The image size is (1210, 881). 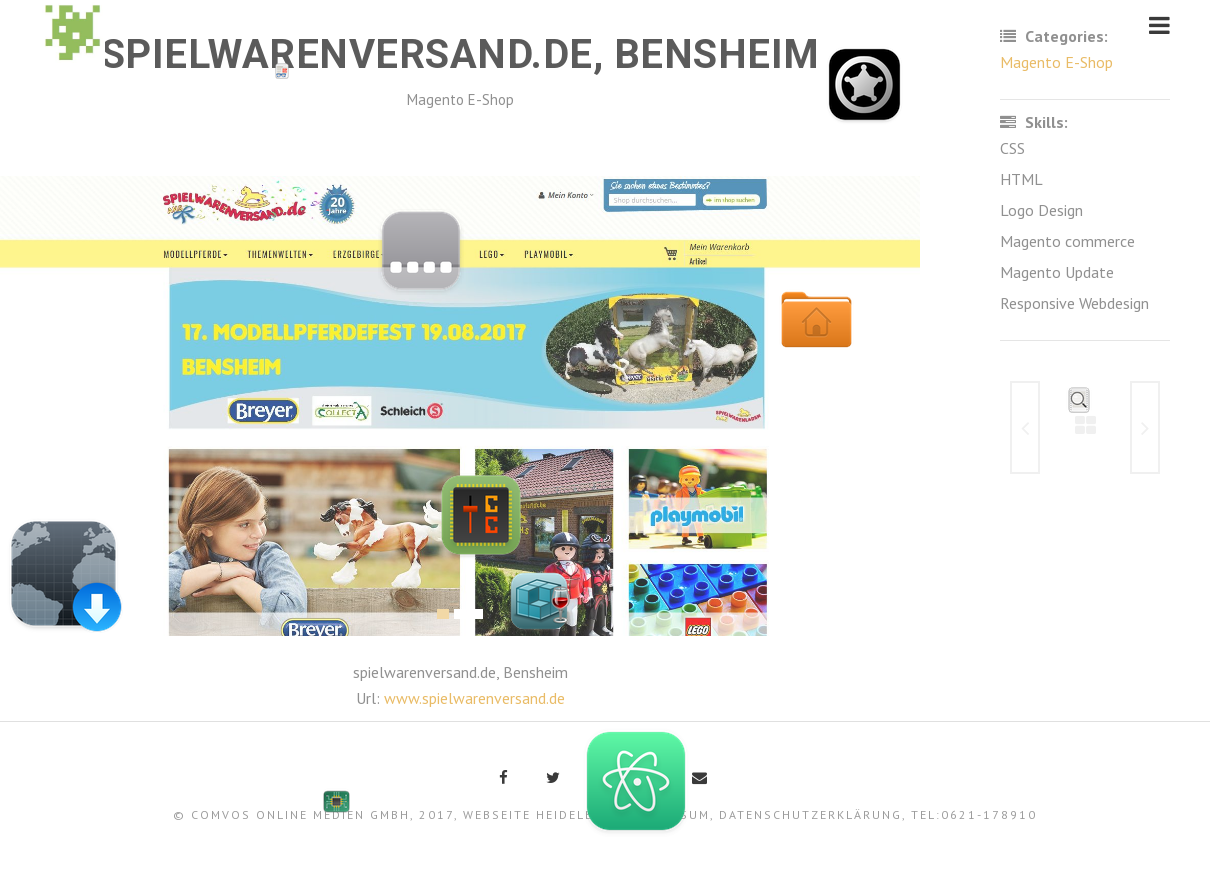 What do you see at coordinates (421, 252) in the screenshot?
I see `open cinnamon desktop settings panel` at bounding box center [421, 252].